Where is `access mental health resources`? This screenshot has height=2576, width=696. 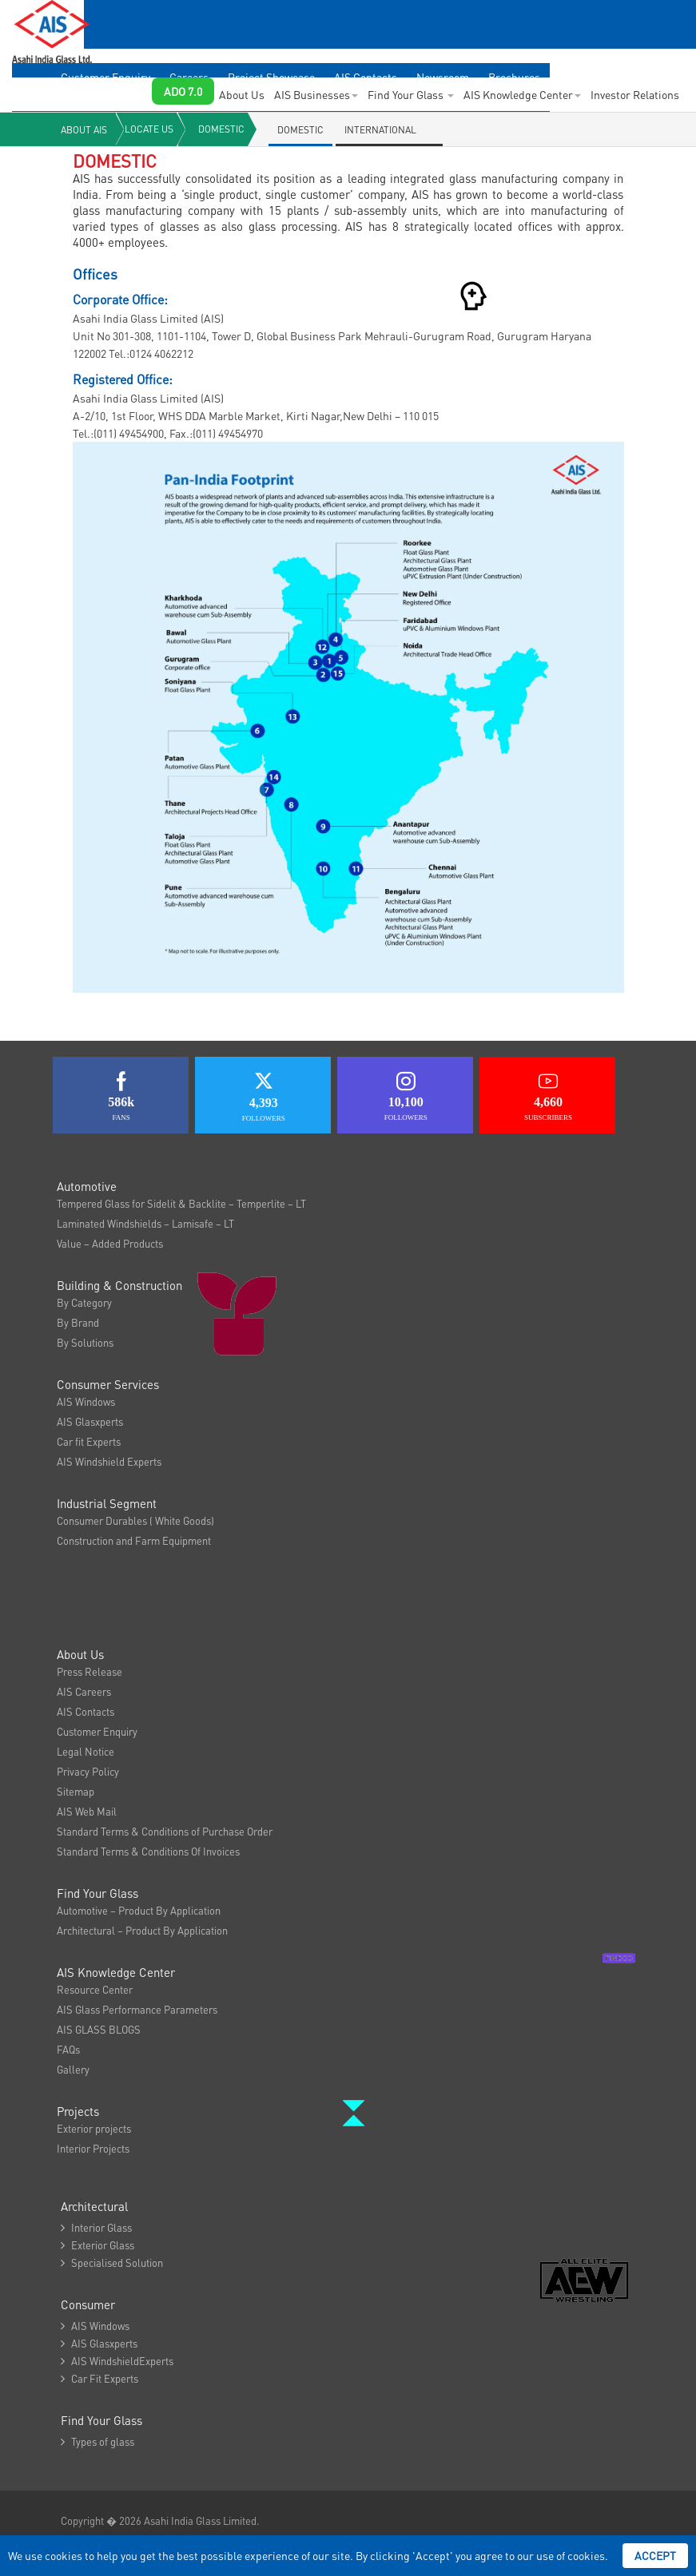 access mental health resources is located at coordinates (473, 296).